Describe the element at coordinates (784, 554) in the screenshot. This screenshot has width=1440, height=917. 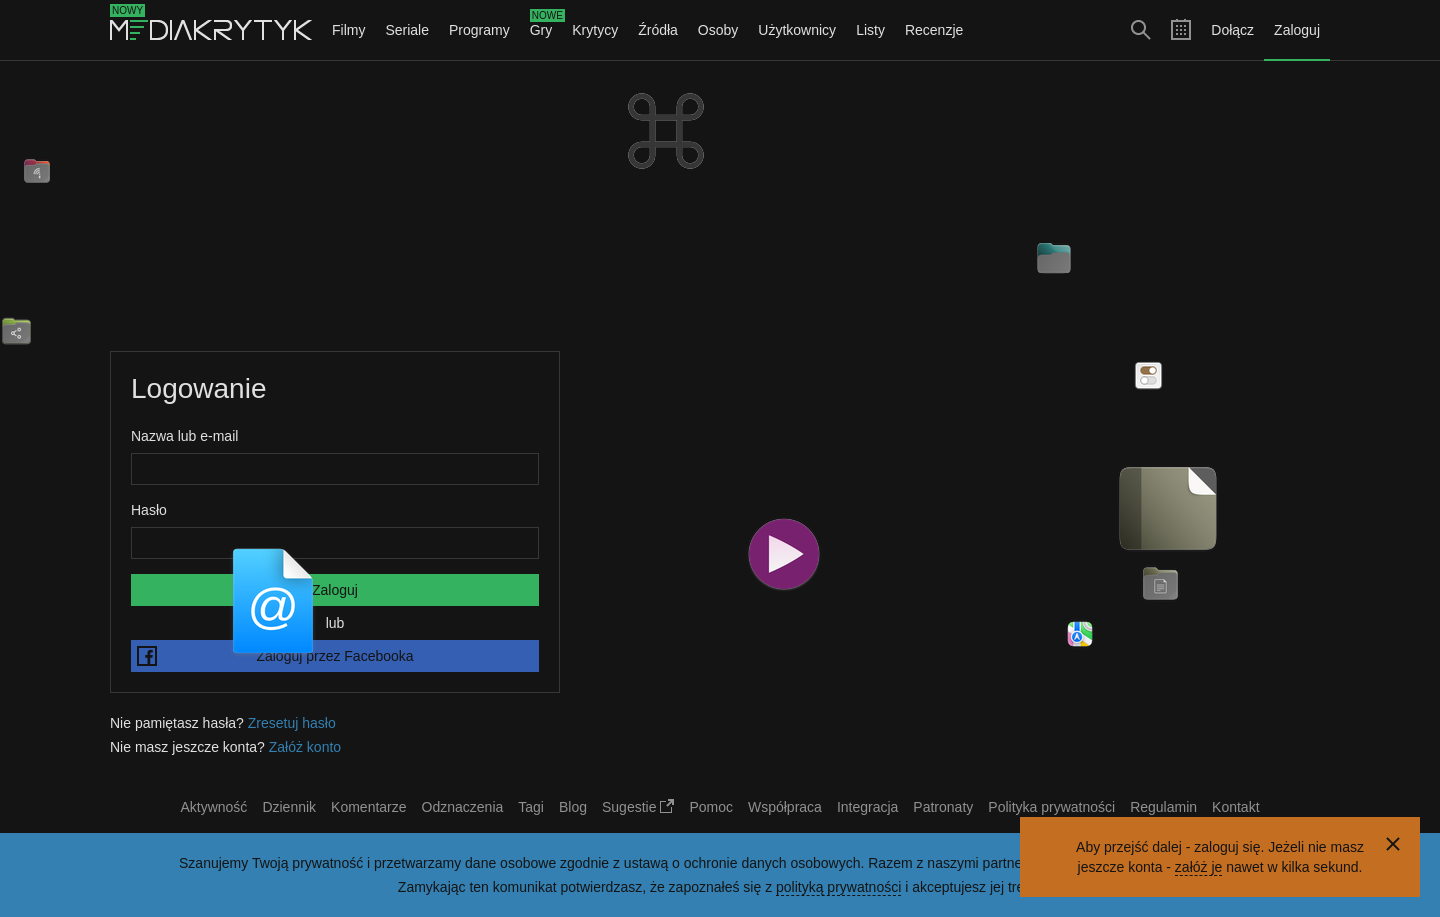
I see `indicates video content or media files` at that location.